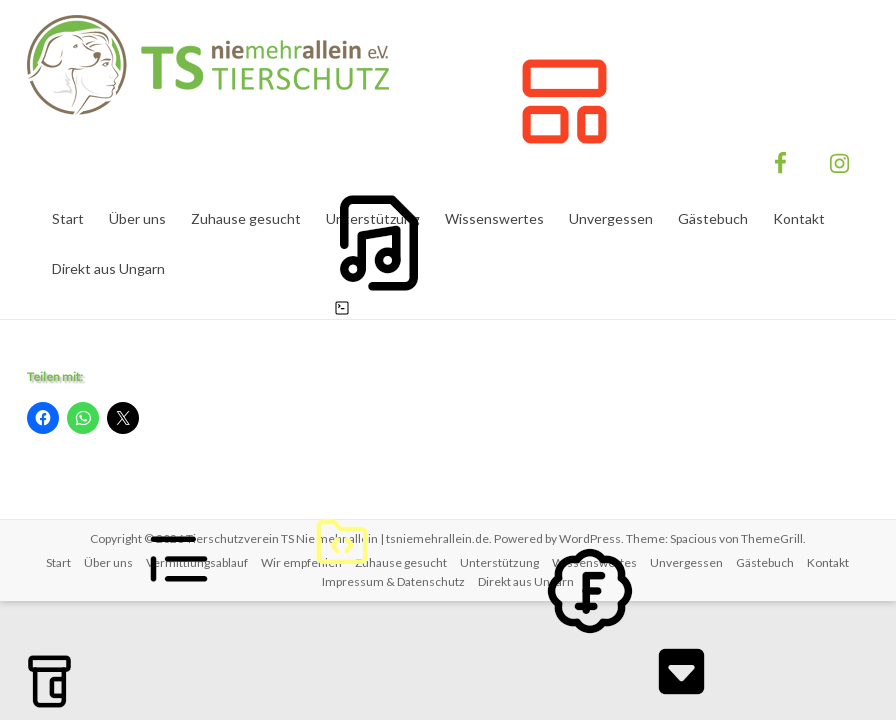 The width and height of the screenshot is (896, 720). I want to click on open an audio or music file, so click(379, 243).